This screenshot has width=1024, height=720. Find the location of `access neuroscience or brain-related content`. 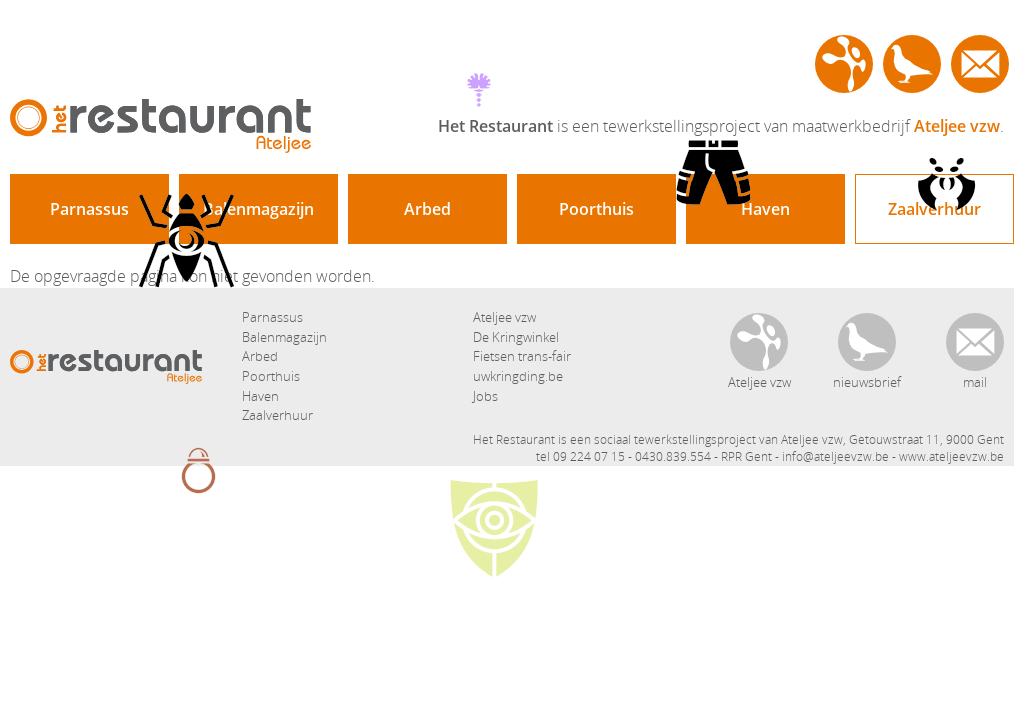

access neuroscience or brain-related content is located at coordinates (479, 90).